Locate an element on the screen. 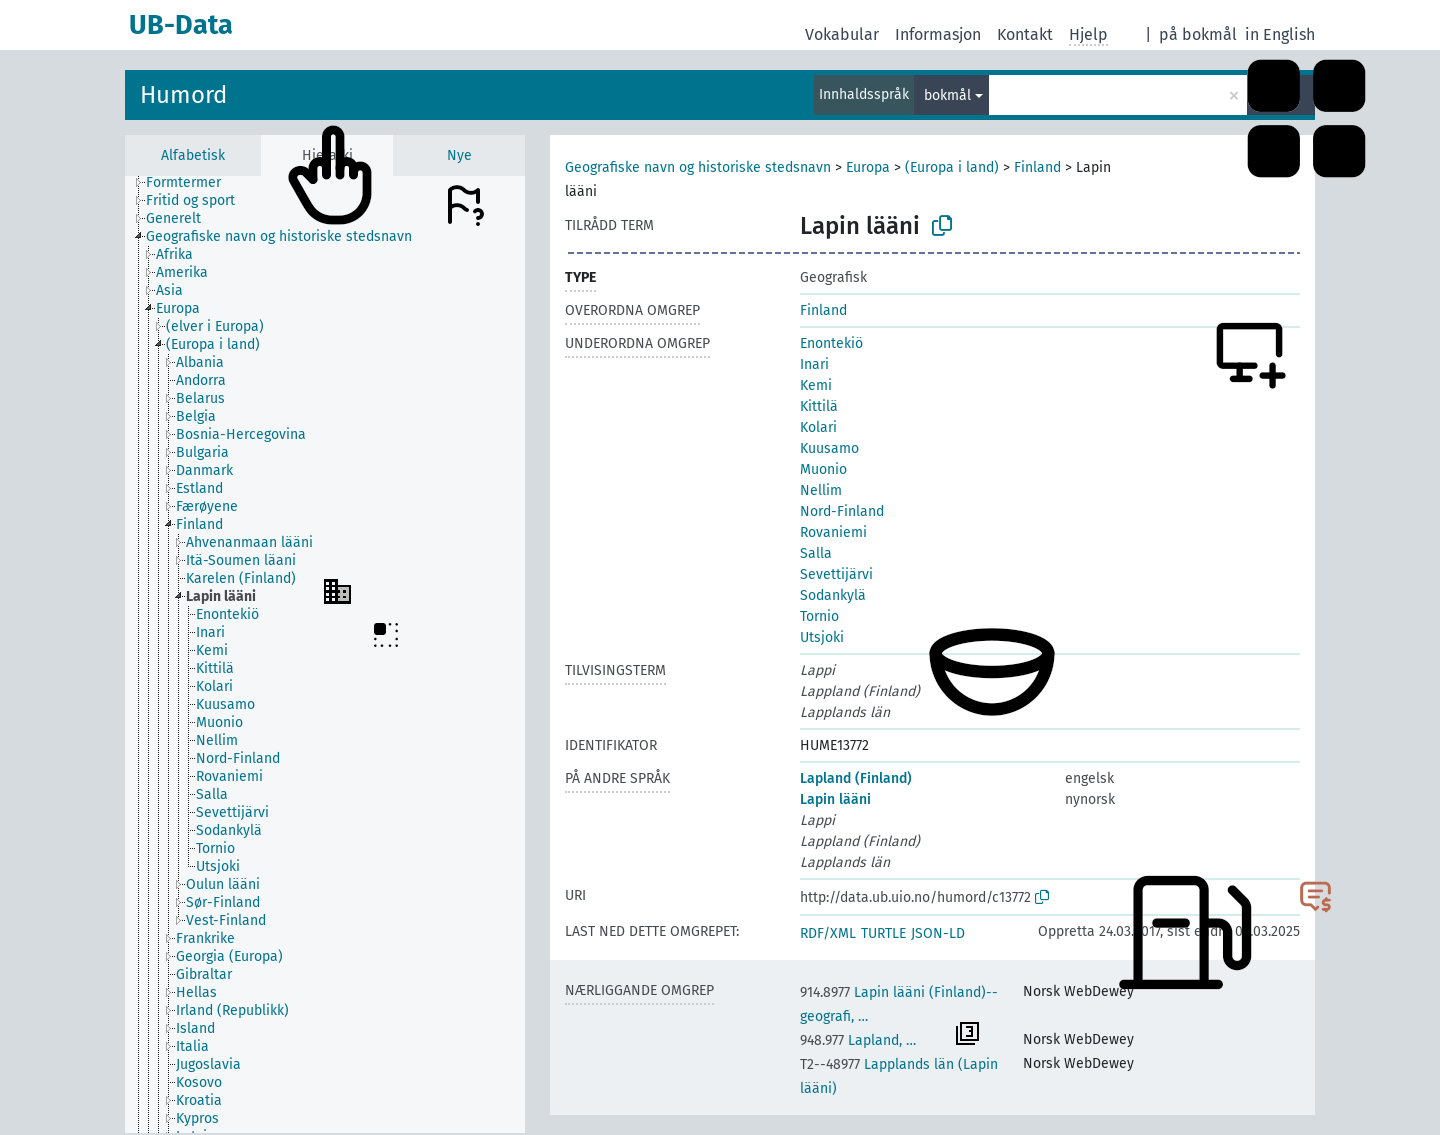  flag content as questionable or uncertain is located at coordinates (464, 204).